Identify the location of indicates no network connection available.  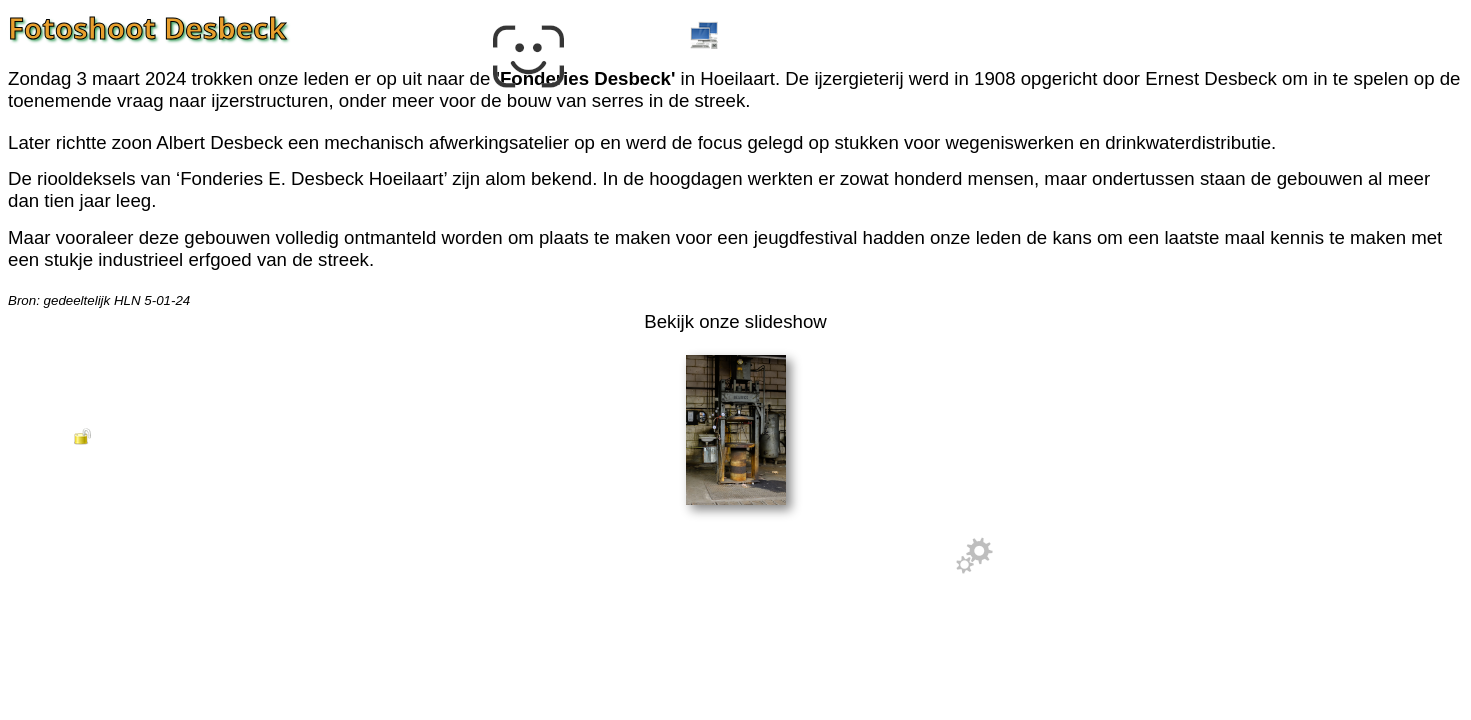
(704, 35).